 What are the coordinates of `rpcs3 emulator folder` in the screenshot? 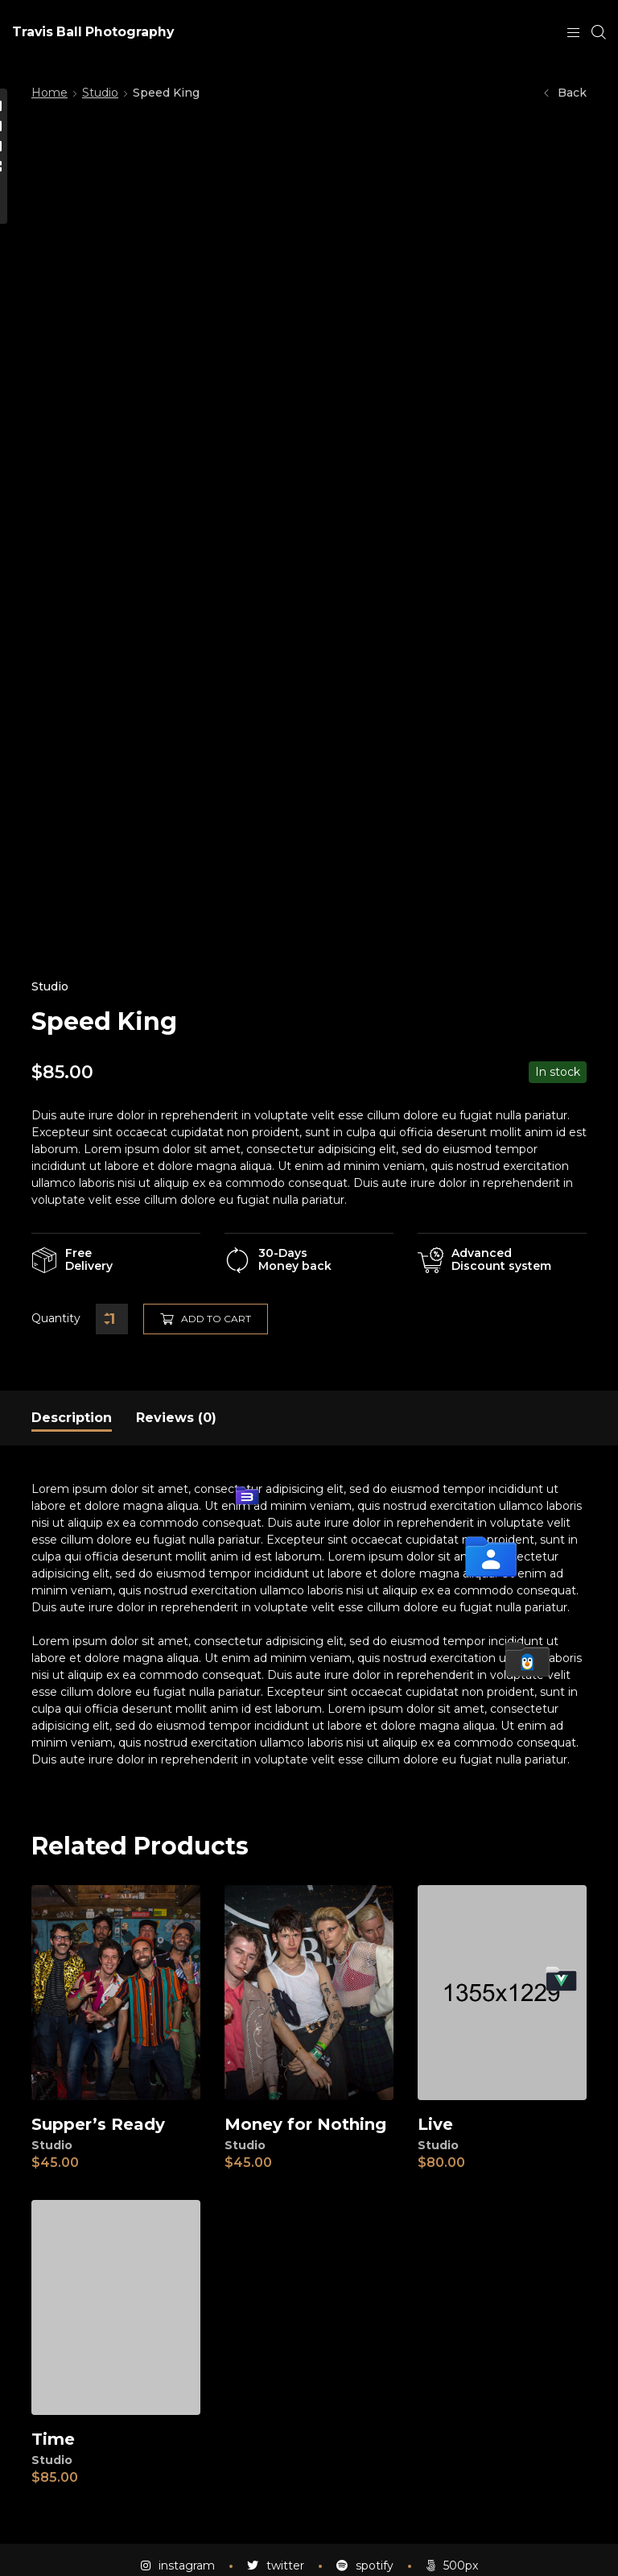 It's located at (247, 1496).